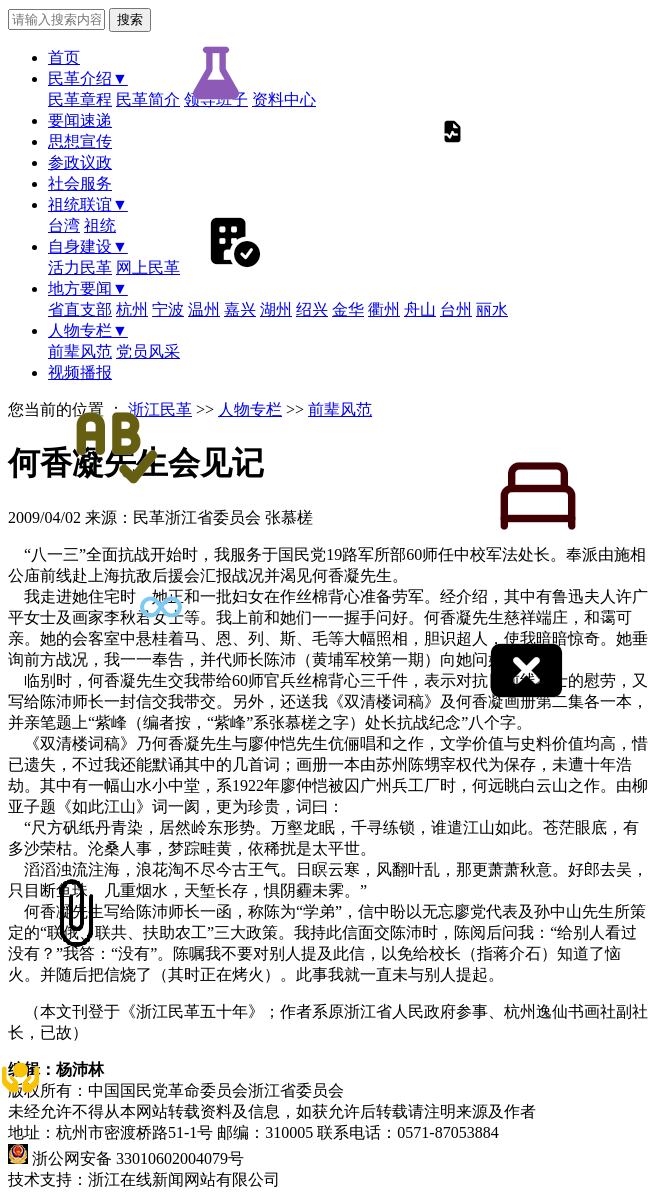 This screenshot has width=658, height=1199. I want to click on select single bed accommodation, so click(538, 496).